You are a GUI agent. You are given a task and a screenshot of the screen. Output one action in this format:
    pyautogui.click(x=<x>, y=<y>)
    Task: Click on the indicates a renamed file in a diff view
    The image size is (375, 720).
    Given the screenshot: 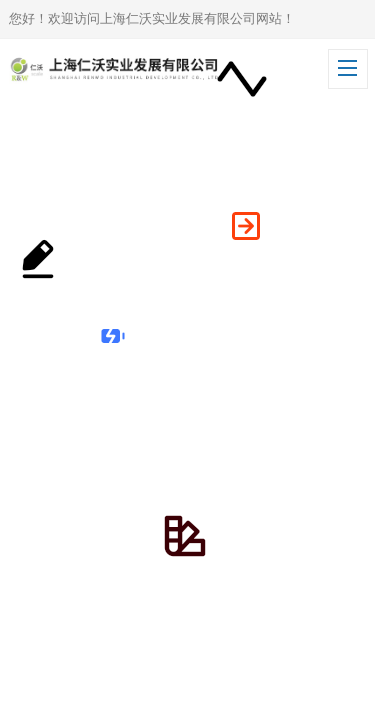 What is the action you would take?
    pyautogui.click(x=246, y=226)
    